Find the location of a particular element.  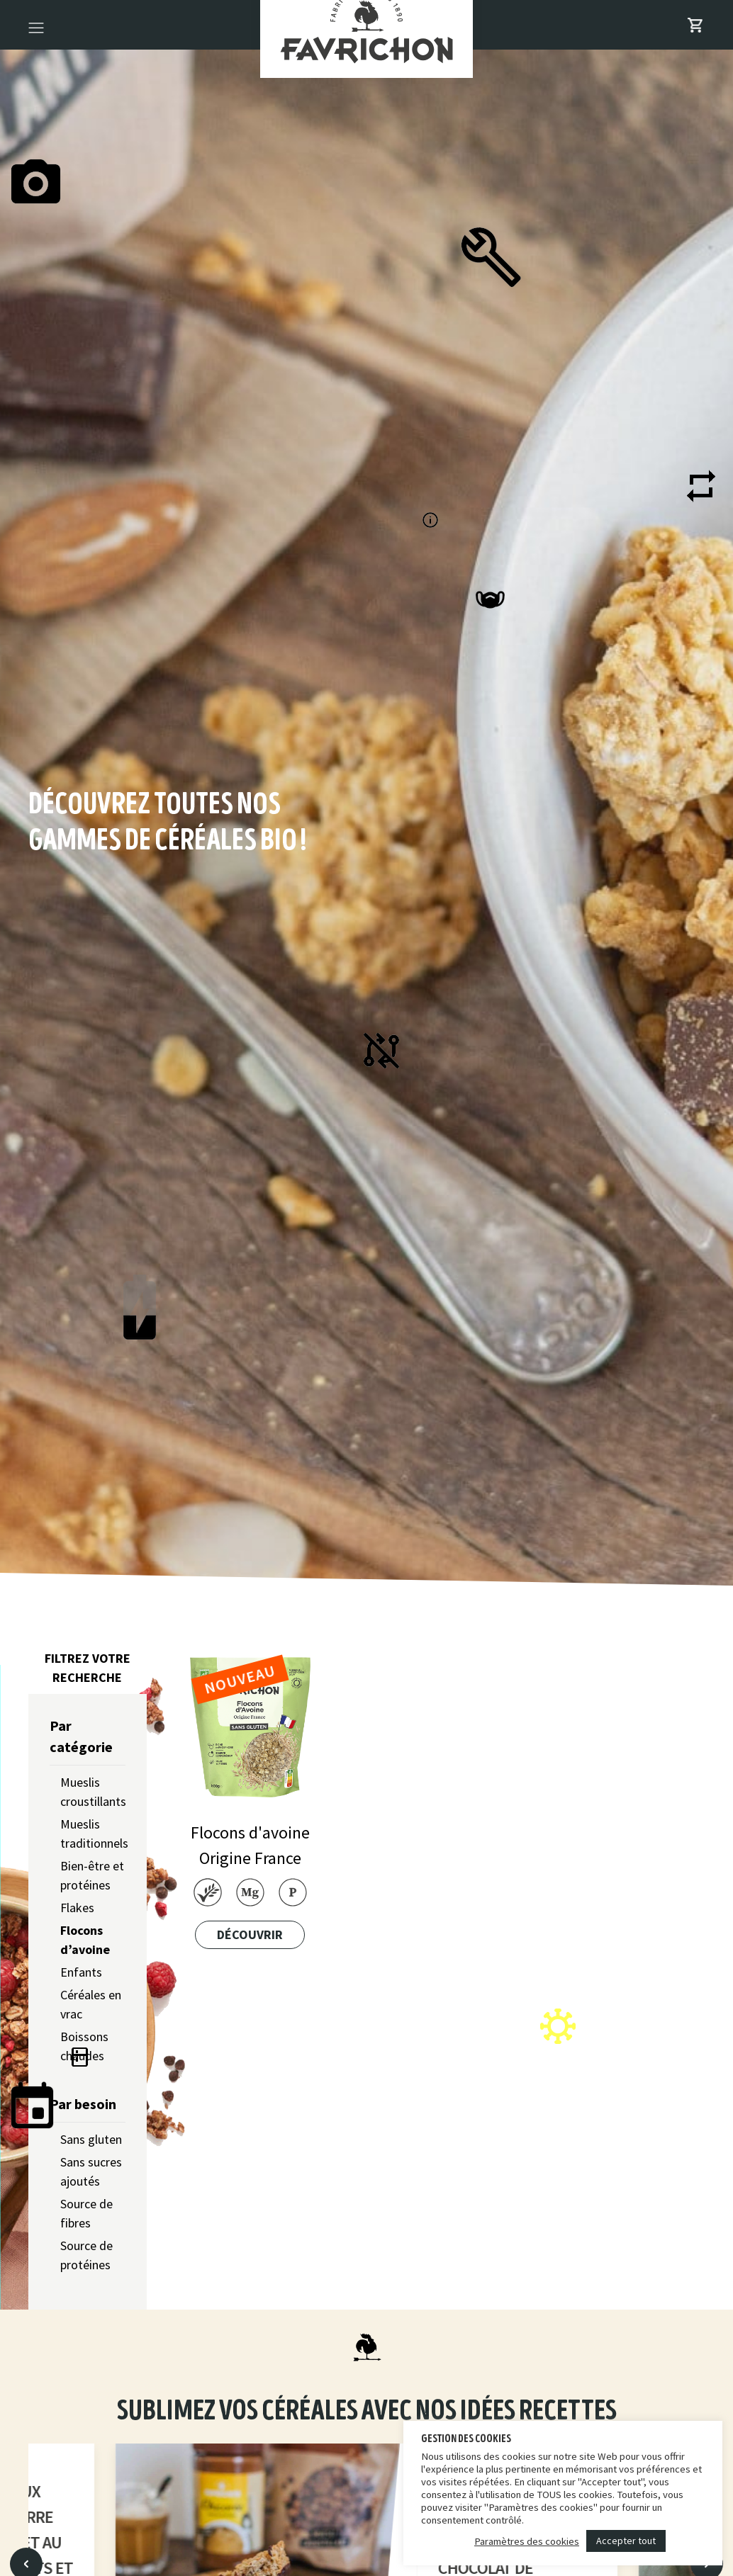

view more information is located at coordinates (430, 520).